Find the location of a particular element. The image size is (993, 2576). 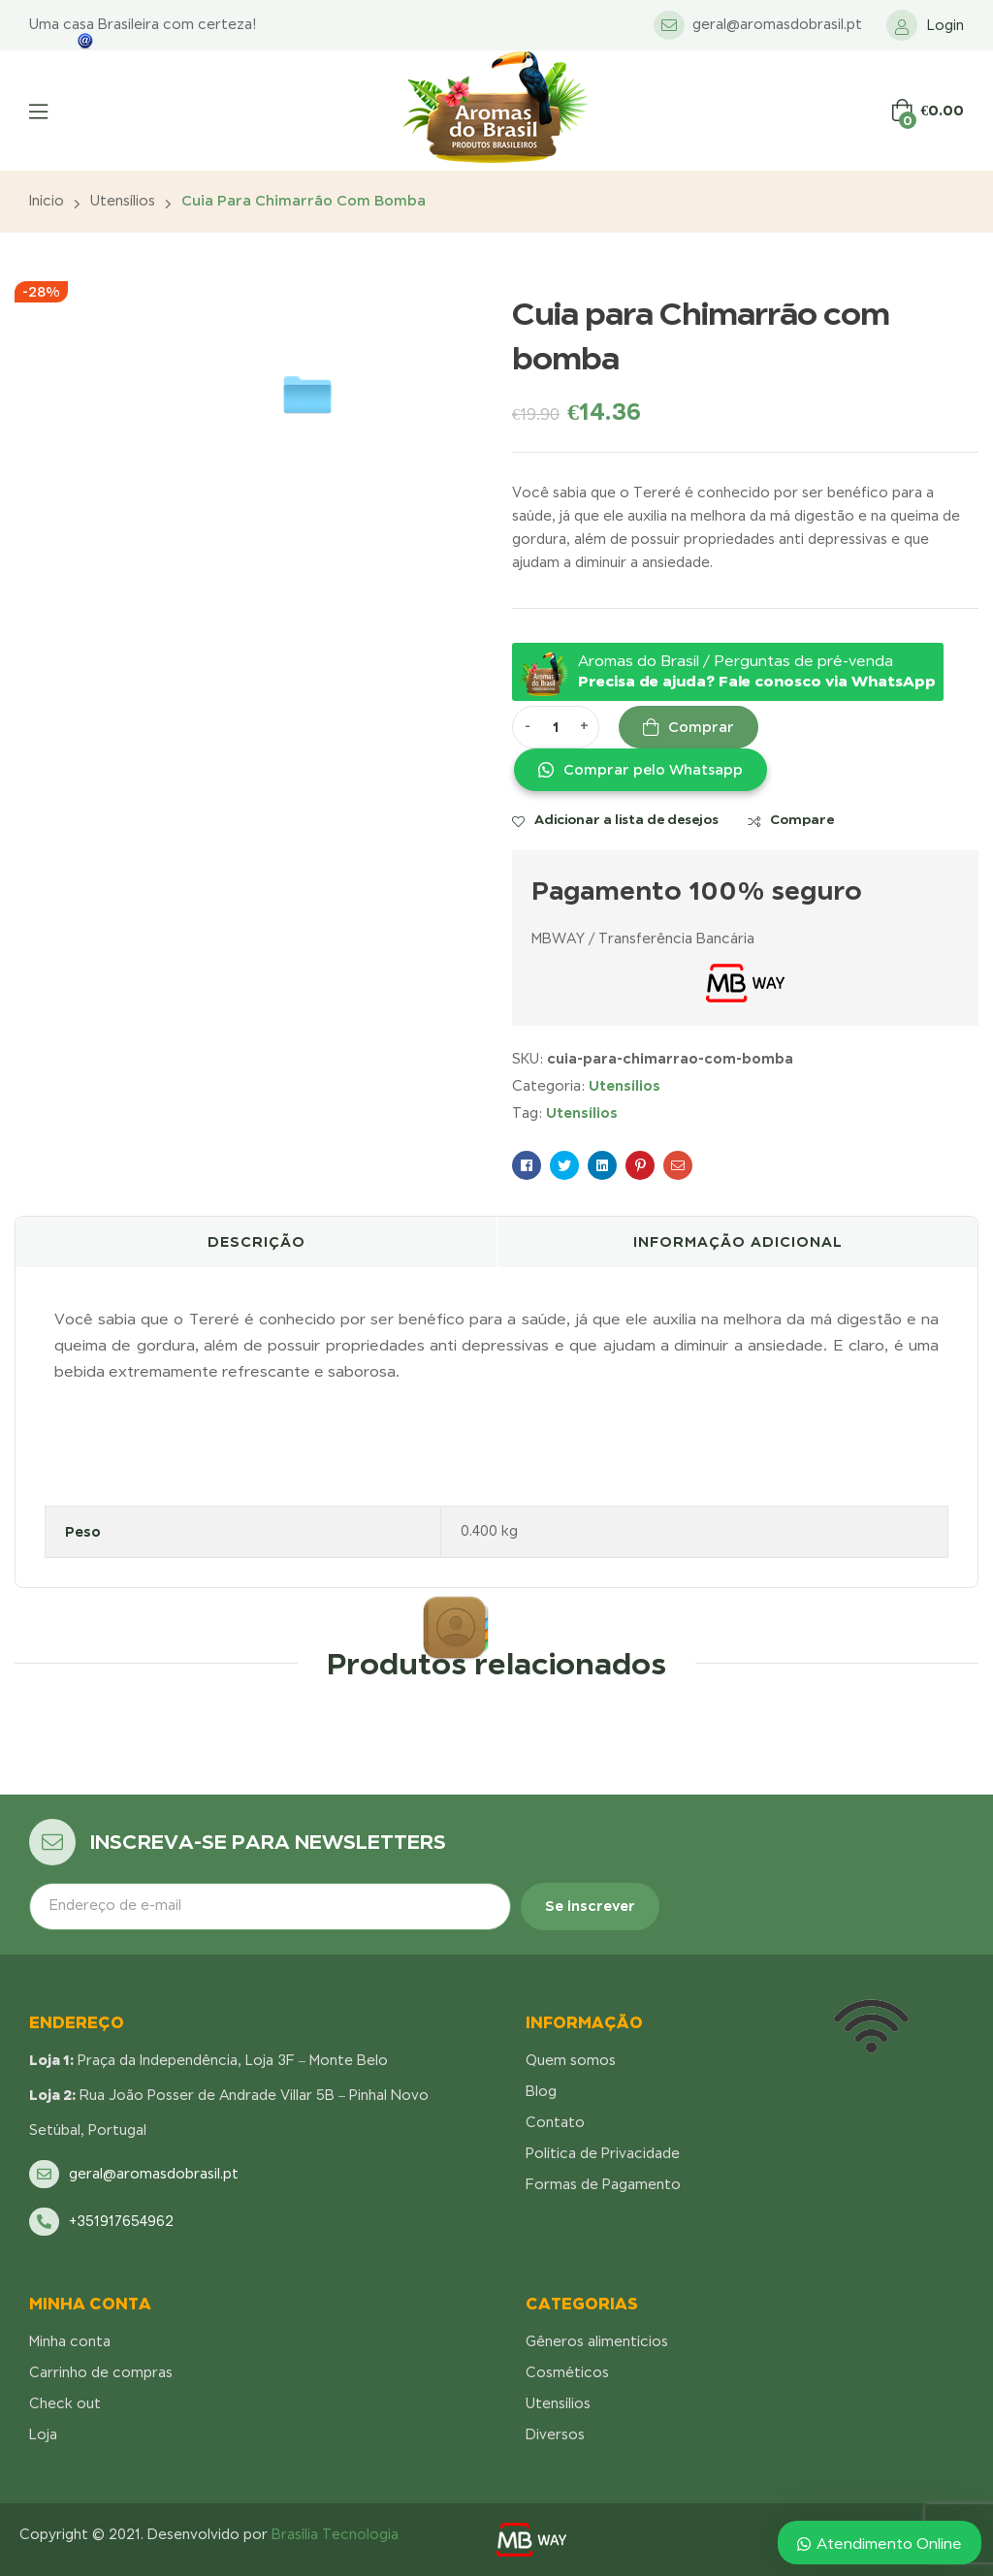

access contacts or address book is located at coordinates (454, 1627).